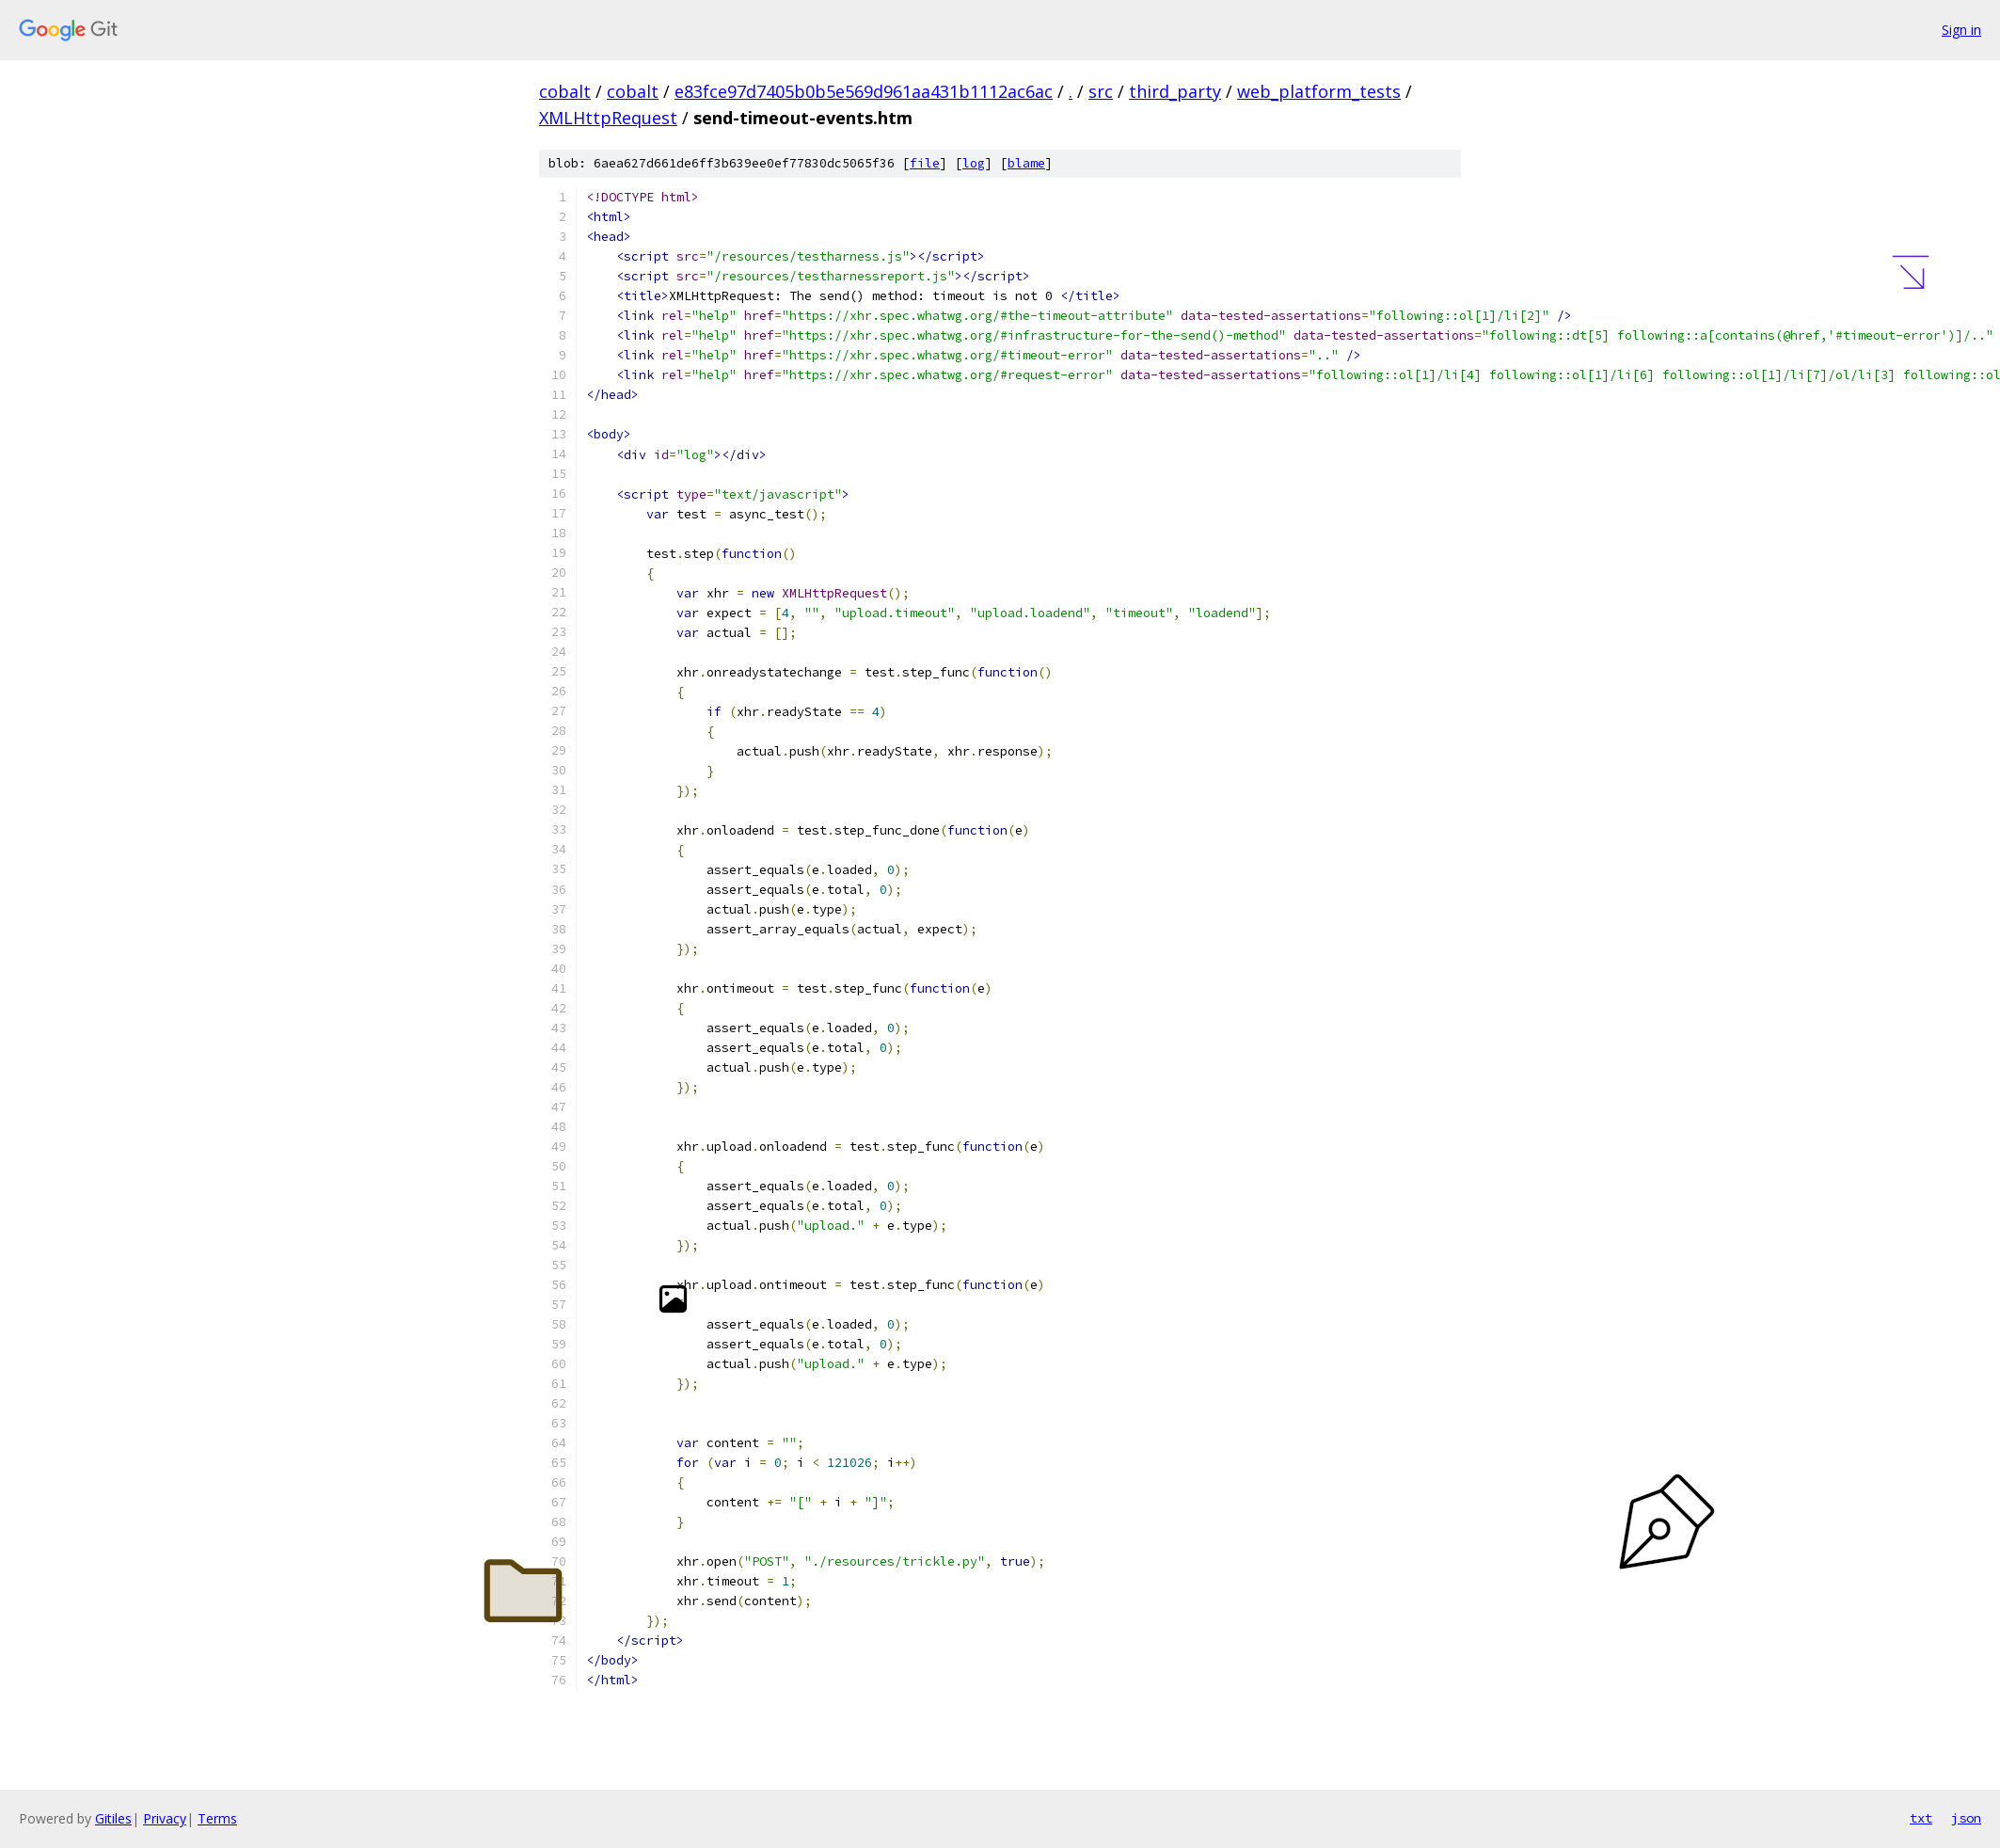 The width and height of the screenshot is (2000, 1848). I want to click on view photos or images, so click(673, 1298).